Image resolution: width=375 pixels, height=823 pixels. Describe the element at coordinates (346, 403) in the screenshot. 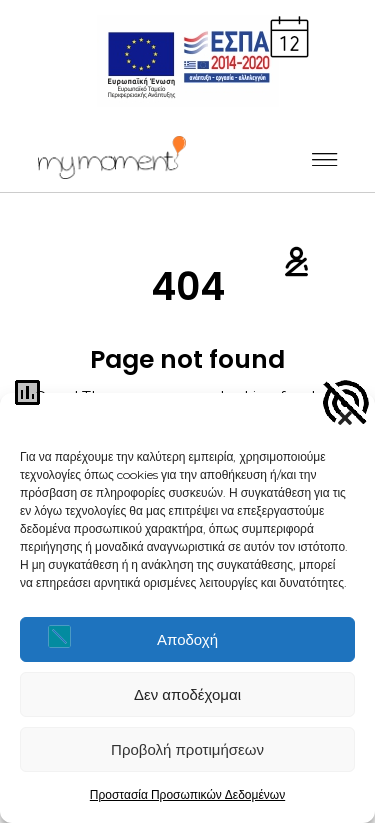

I see `indicates mobile hotspot is disabled` at that location.